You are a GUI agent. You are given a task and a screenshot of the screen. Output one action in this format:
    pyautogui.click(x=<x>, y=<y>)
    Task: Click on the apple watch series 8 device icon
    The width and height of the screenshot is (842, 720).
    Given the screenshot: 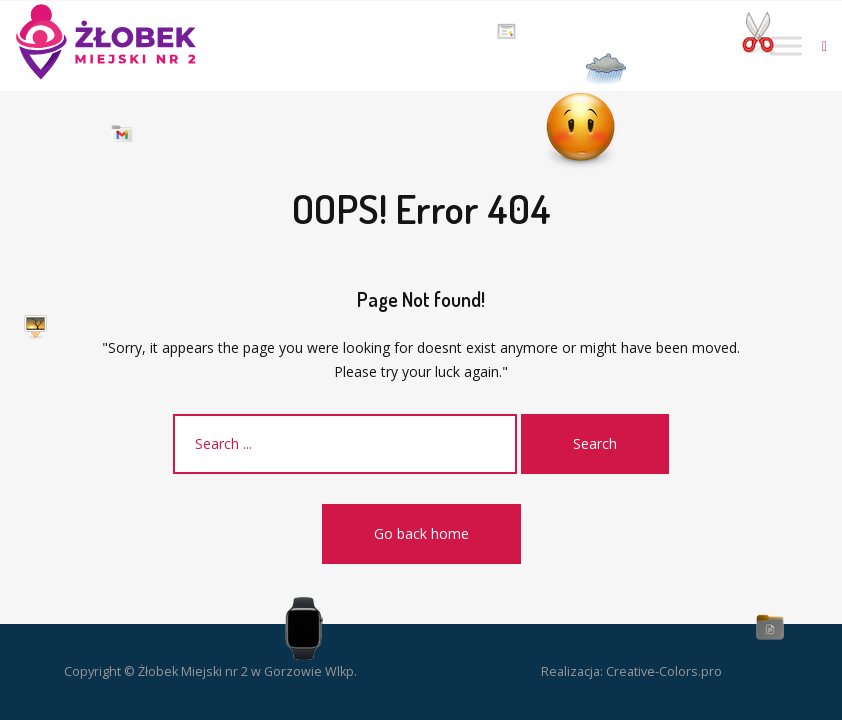 What is the action you would take?
    pyautogui.click(x=303, y=628)
    